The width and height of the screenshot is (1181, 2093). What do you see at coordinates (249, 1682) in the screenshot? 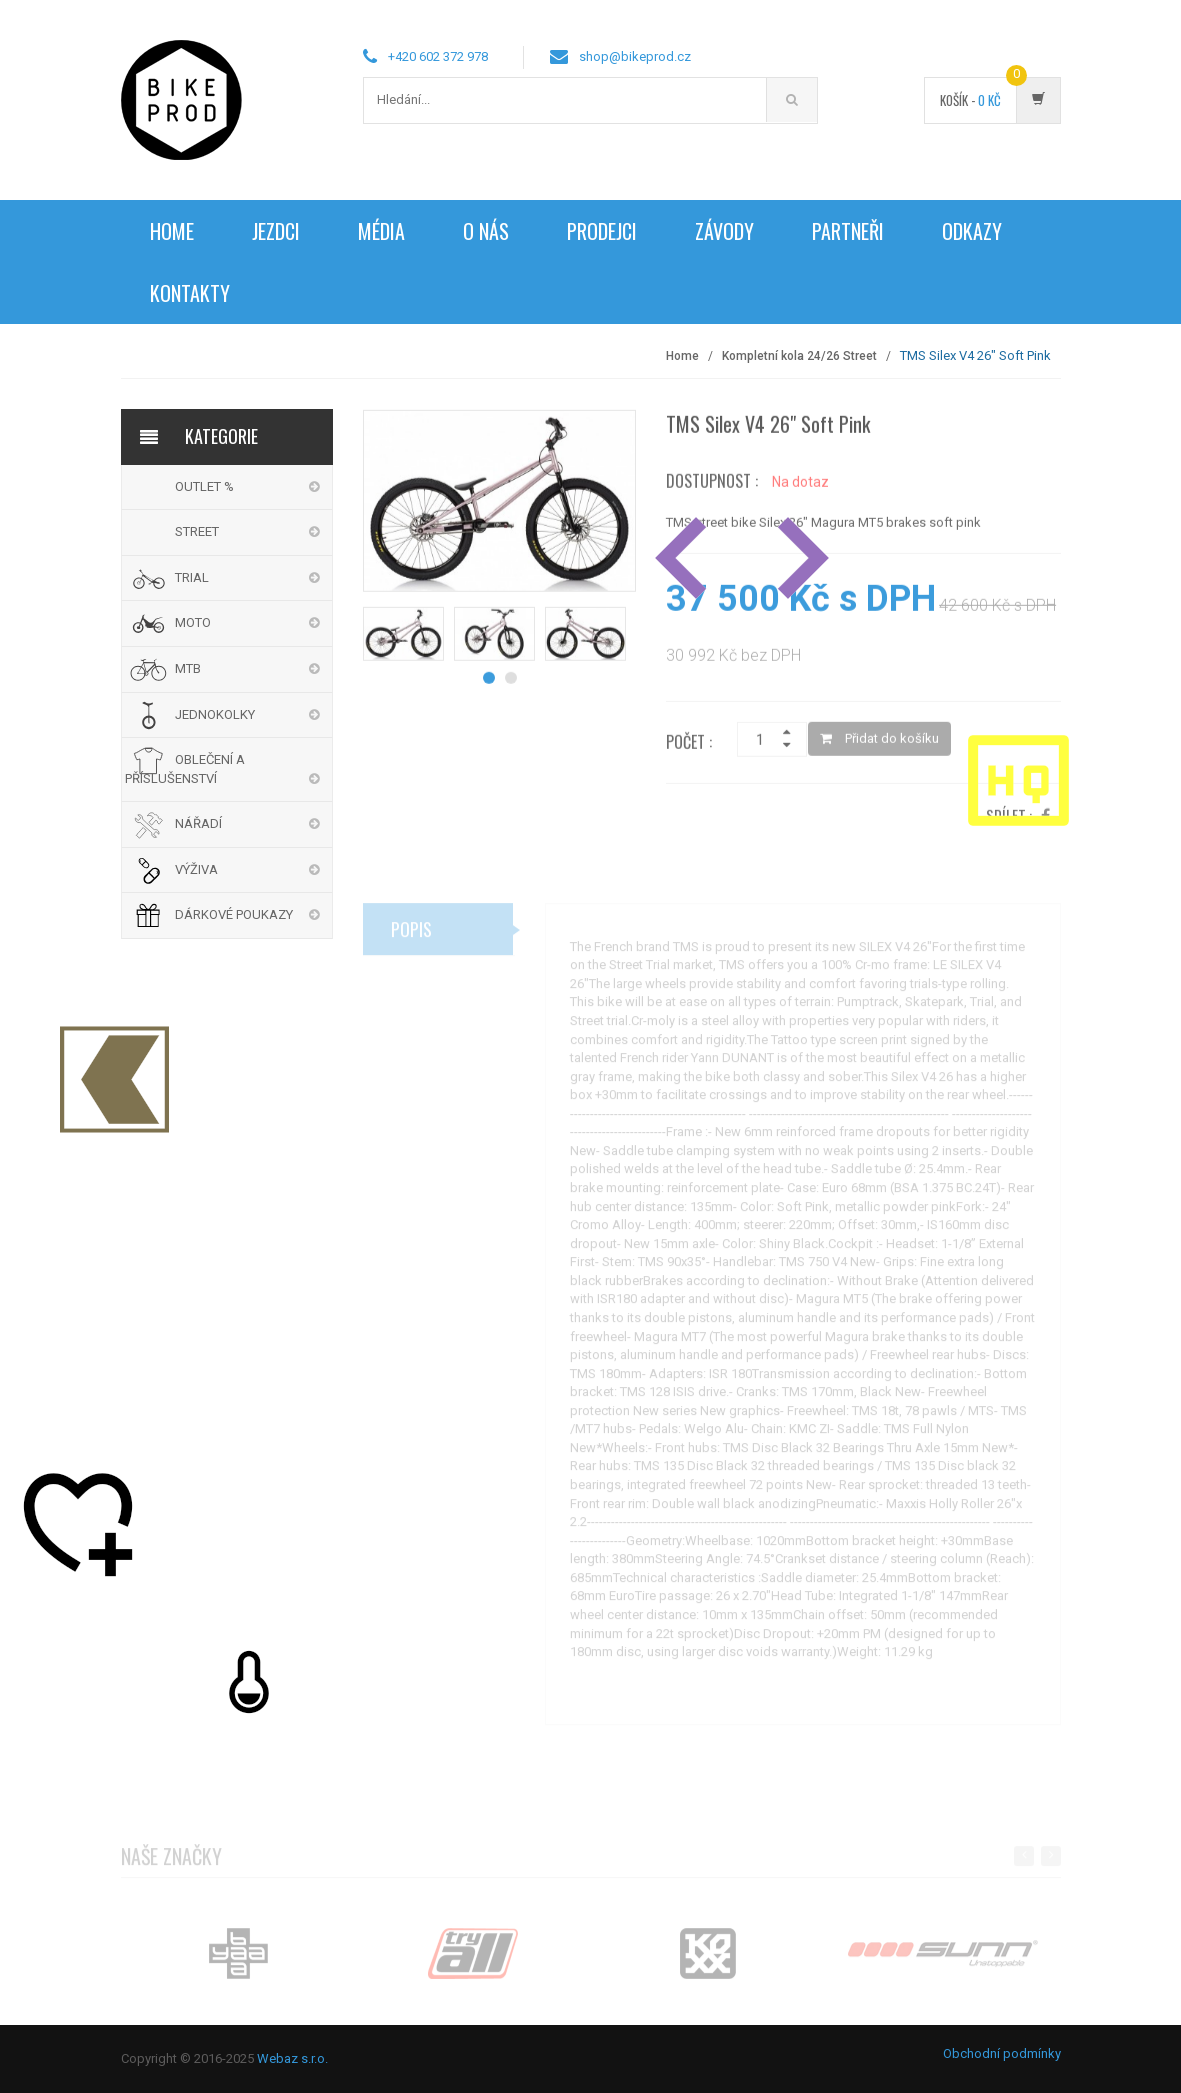
I see `indicates cold or low temperature` at bounding box center [249, 1682].